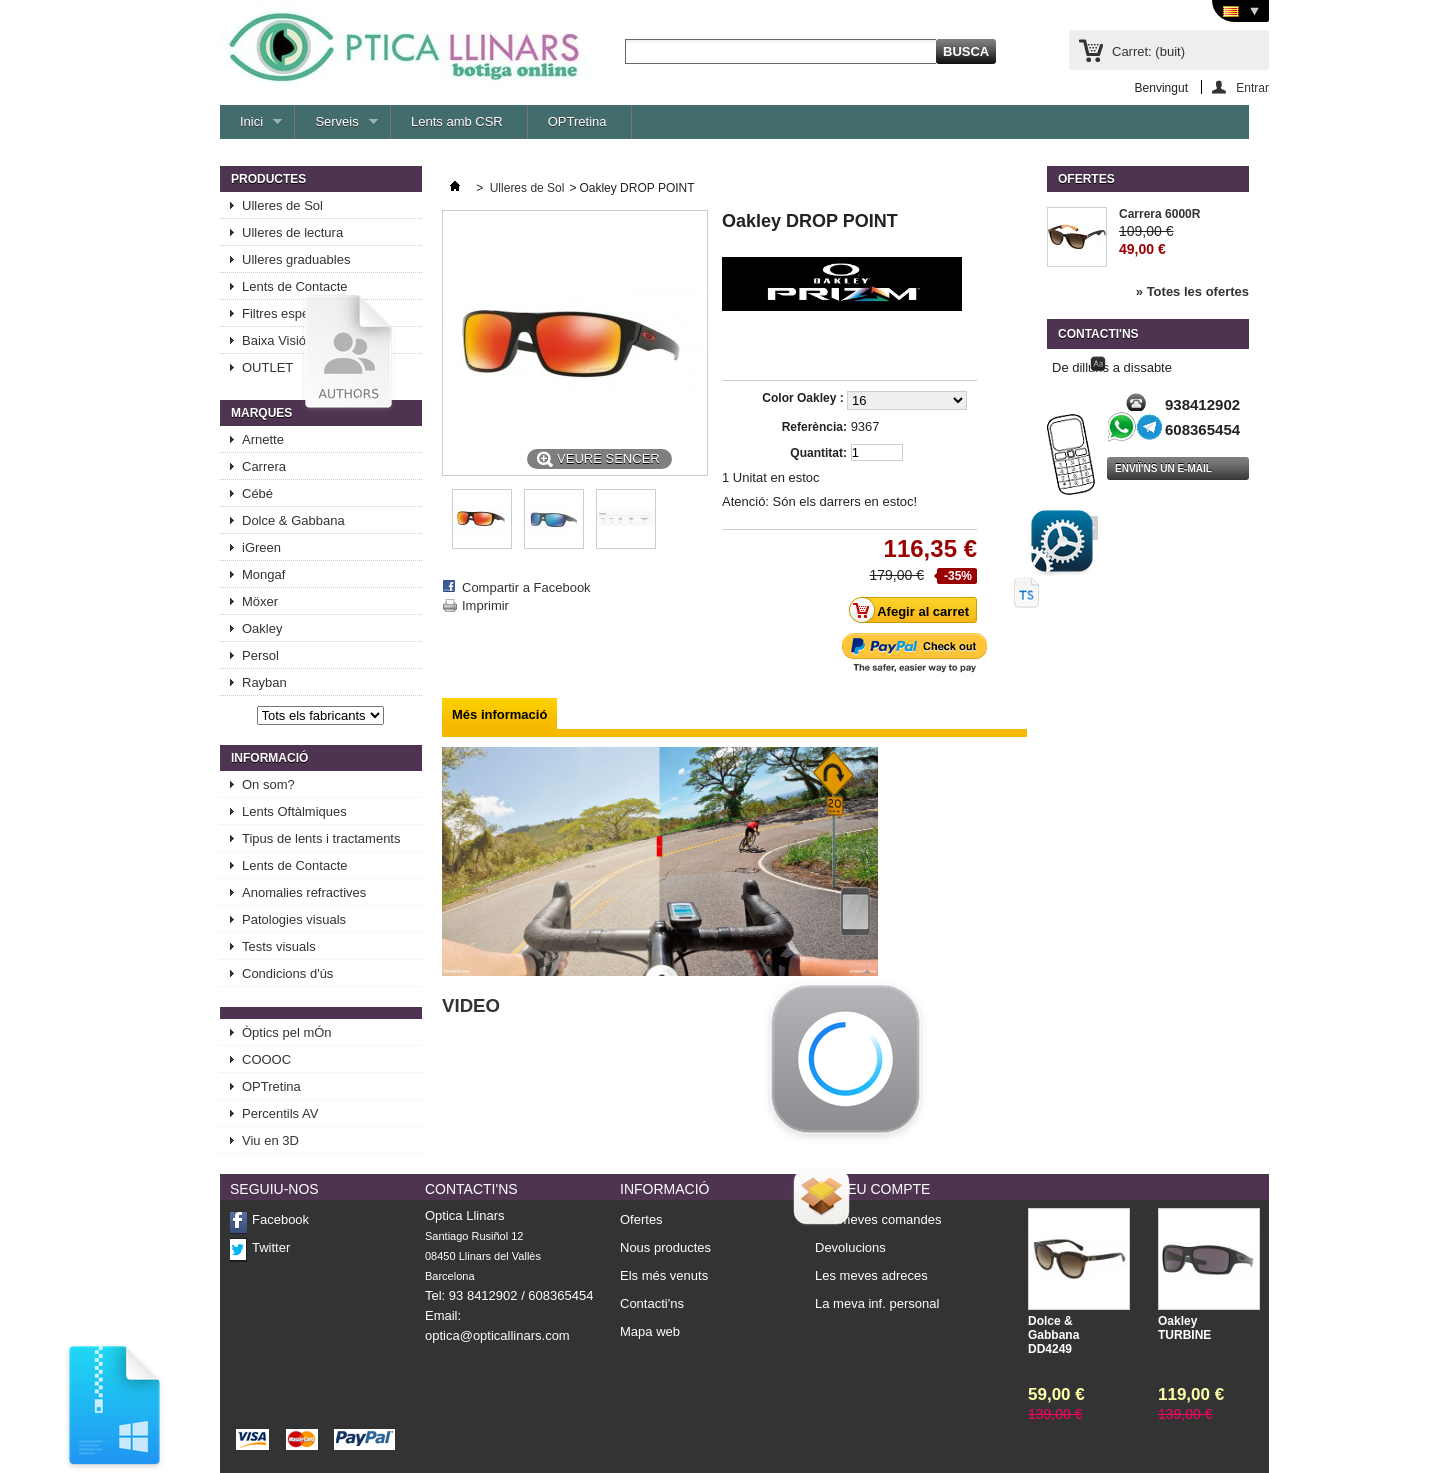 Image resolution: width=1440 pixels, height=1473 pixels. Describe the element at coordinates (845, 1061) in the screenshot. I see `configure app launch animation preferences` at that location.